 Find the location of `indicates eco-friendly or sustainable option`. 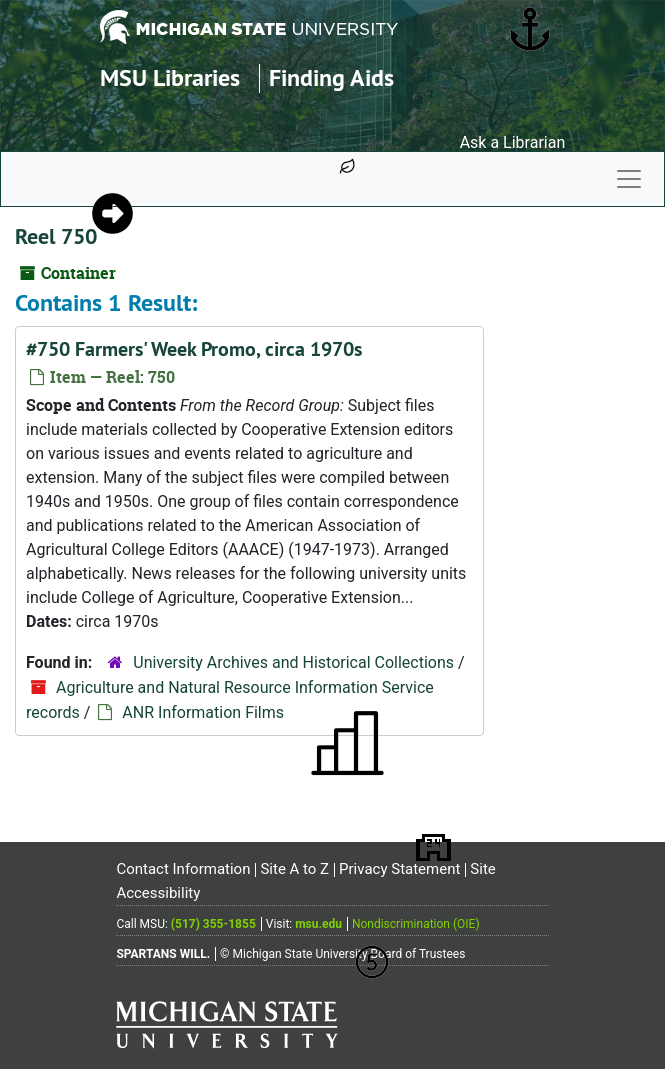

indicates eco-friendly or sustainable option is located at coordinates (347, 166).